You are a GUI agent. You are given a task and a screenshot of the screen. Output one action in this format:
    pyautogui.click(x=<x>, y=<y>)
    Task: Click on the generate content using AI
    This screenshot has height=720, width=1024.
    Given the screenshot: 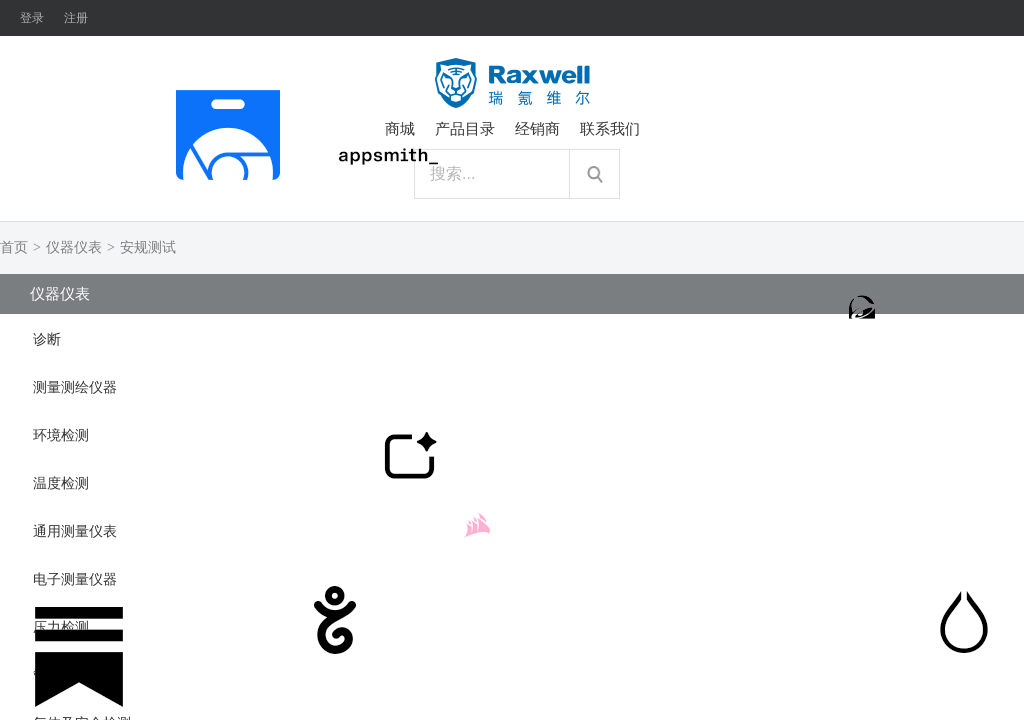 What is the action you would take?
    pyautogui.click(x=409, y=456)
    